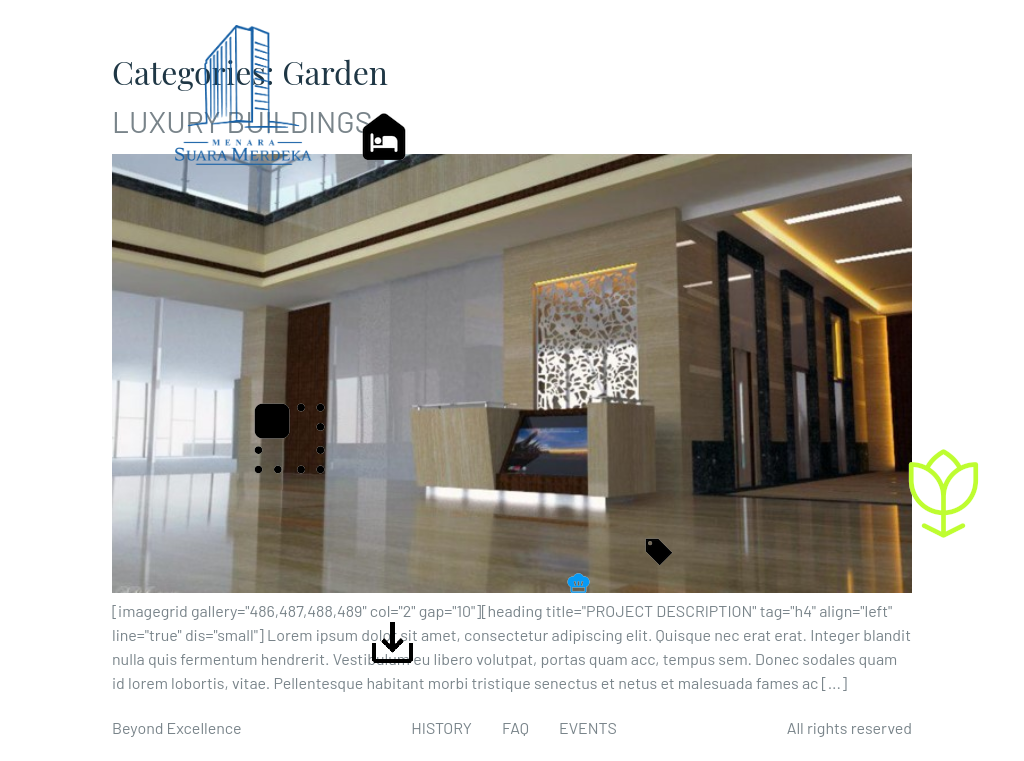 This screenshot has height=761, width=1024. I want to click on download file to device, so click(392, 642).